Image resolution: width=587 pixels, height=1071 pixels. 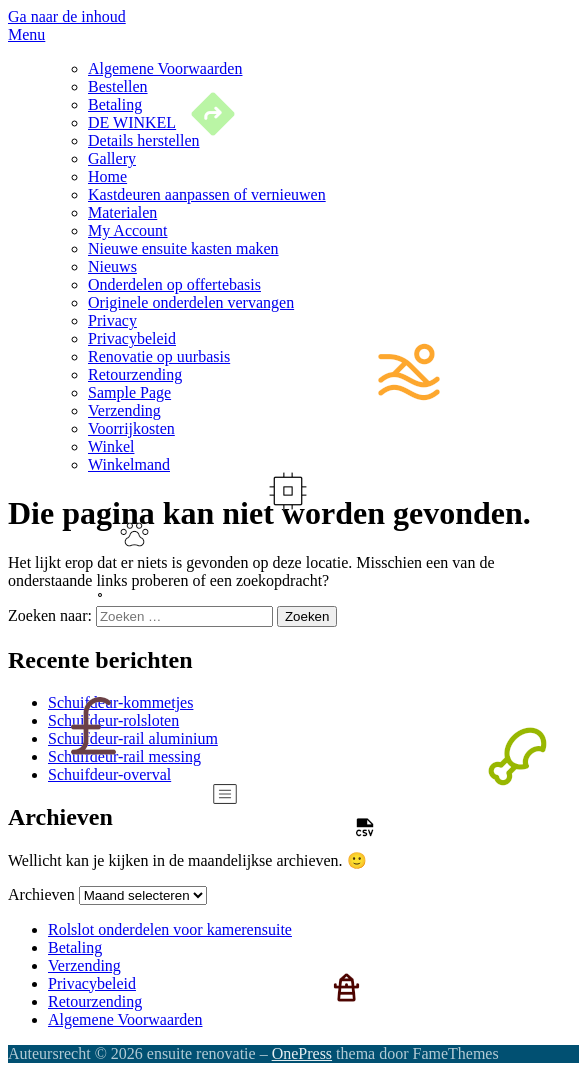 I want to click on access website accessibility or guidance features, so click(x=346, y=988).